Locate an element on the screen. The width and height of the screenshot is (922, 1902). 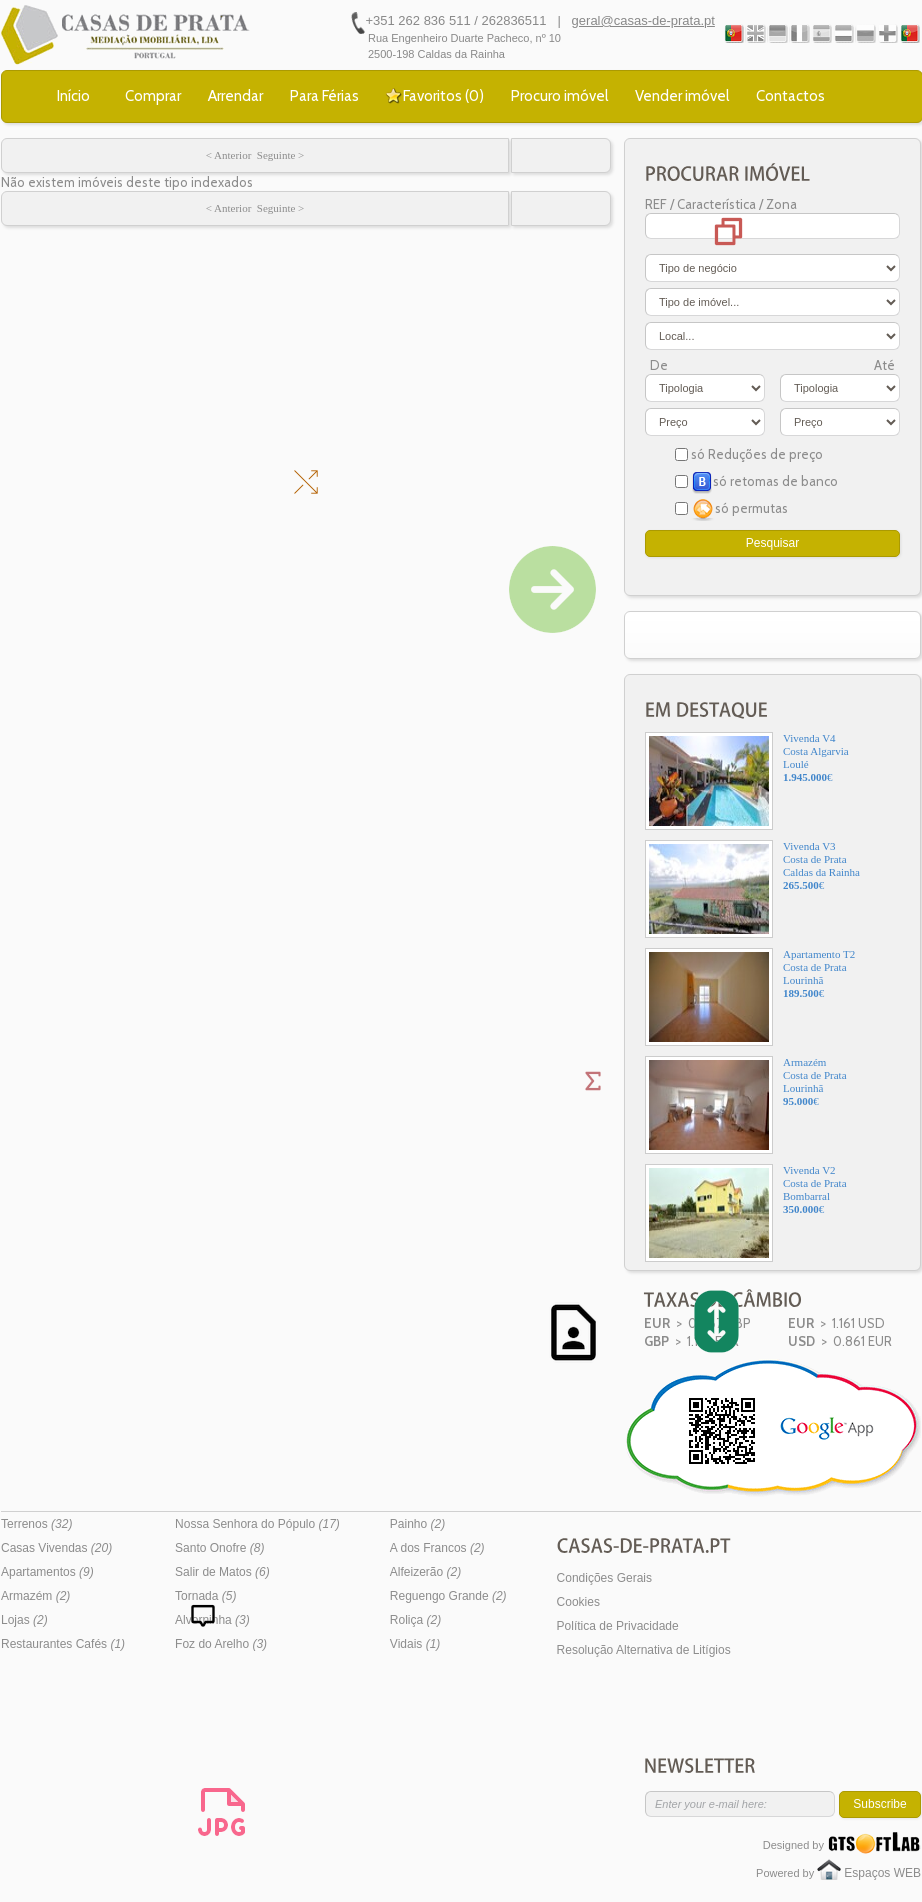
calculate sum or total is located at coordinates (593, 1081).